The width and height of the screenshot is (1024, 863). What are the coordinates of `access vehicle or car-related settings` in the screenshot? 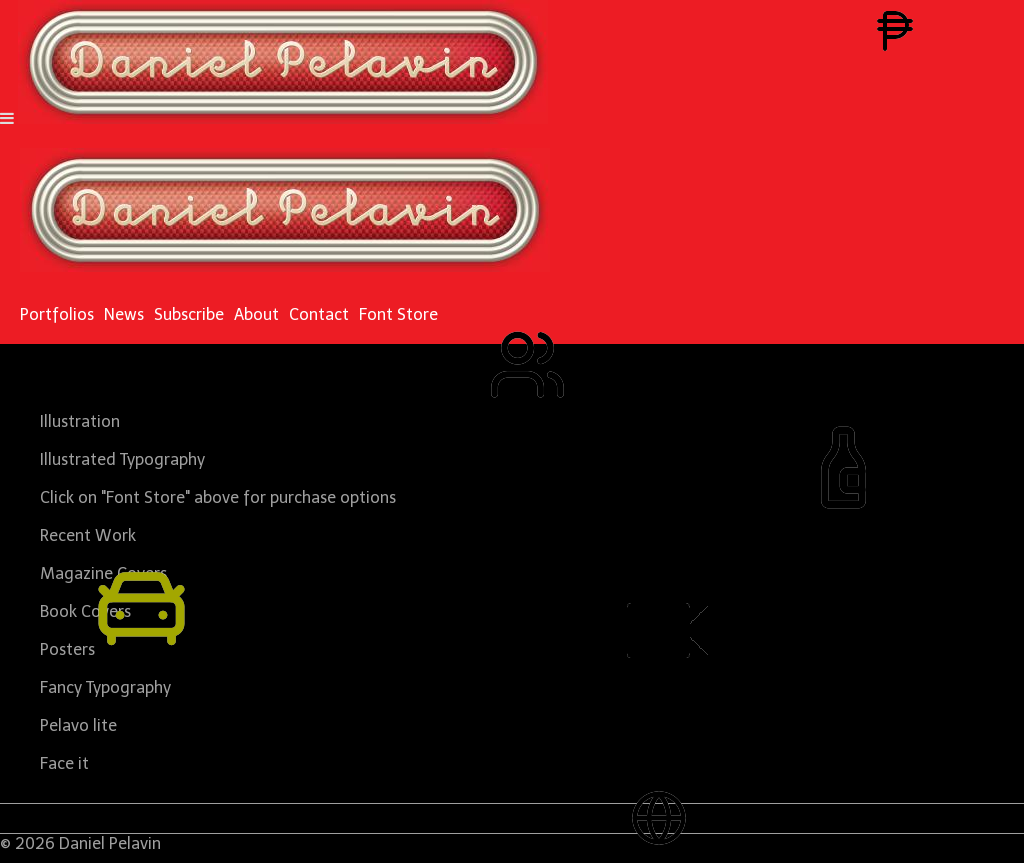 It's located at (141, 606).